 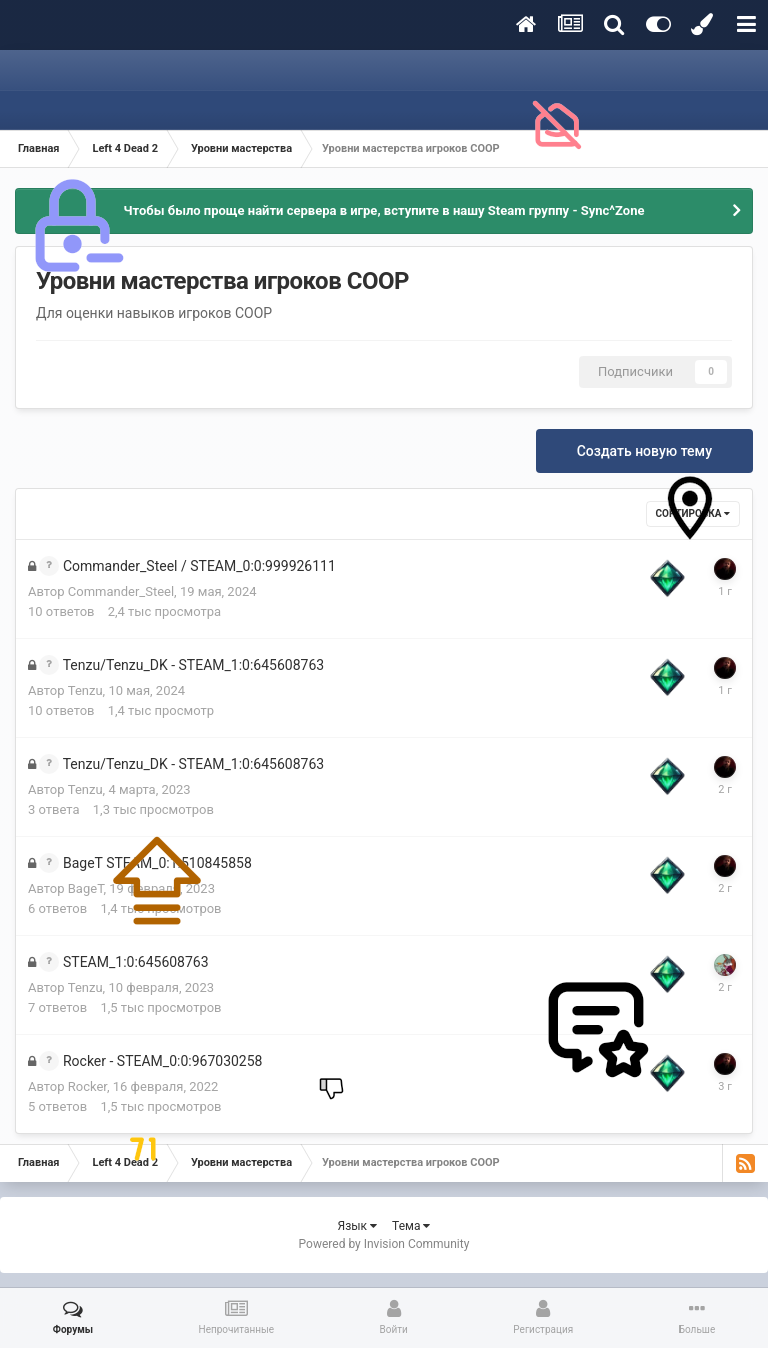 What do you see at coordinates (144, 1149) in the screenshot?
I see `indicates item number 71 in a list or sequence` at bounding box center [144, 1149].